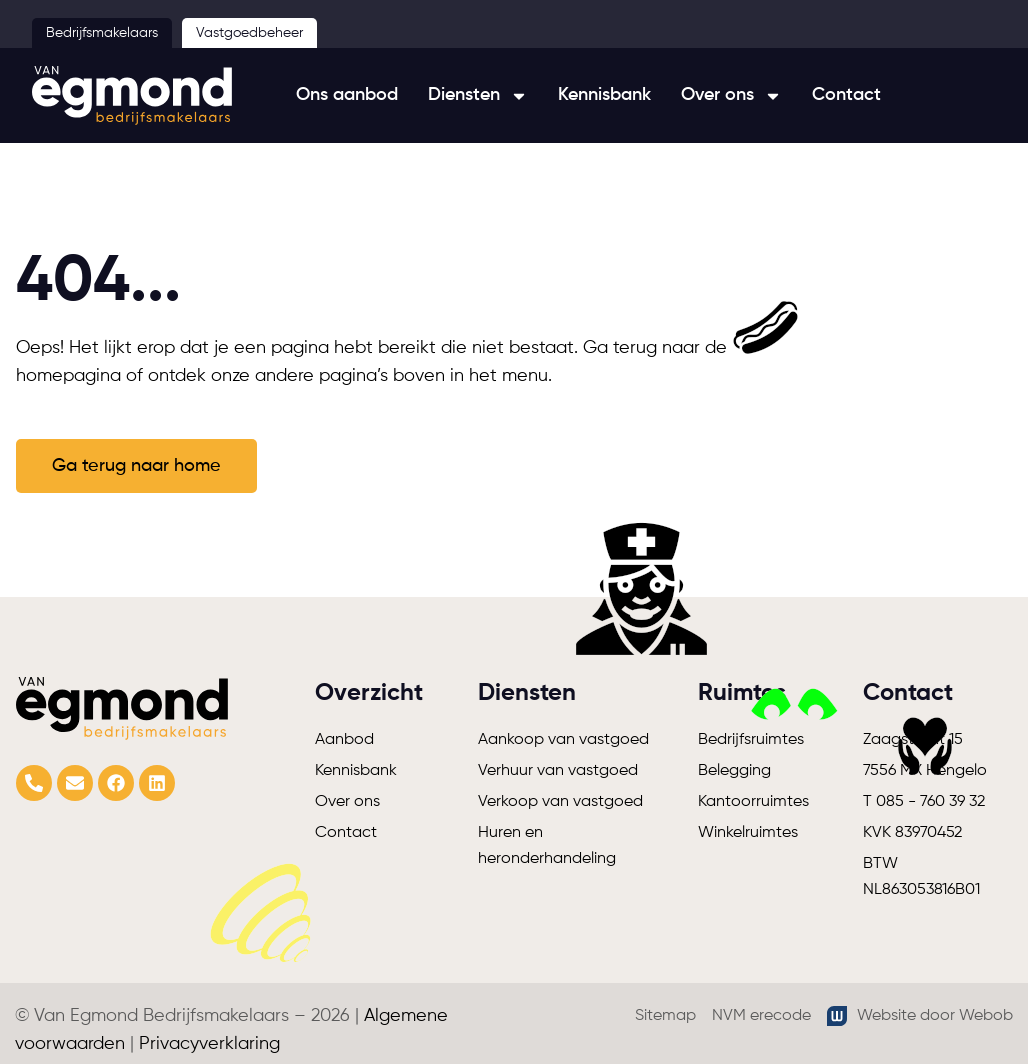 Image resolution: width=1028 pixels, height=1064 pixels. Describe the element at coordinates (641, 589) in the screenshot. I see `access healthcare or medical services` at that location.